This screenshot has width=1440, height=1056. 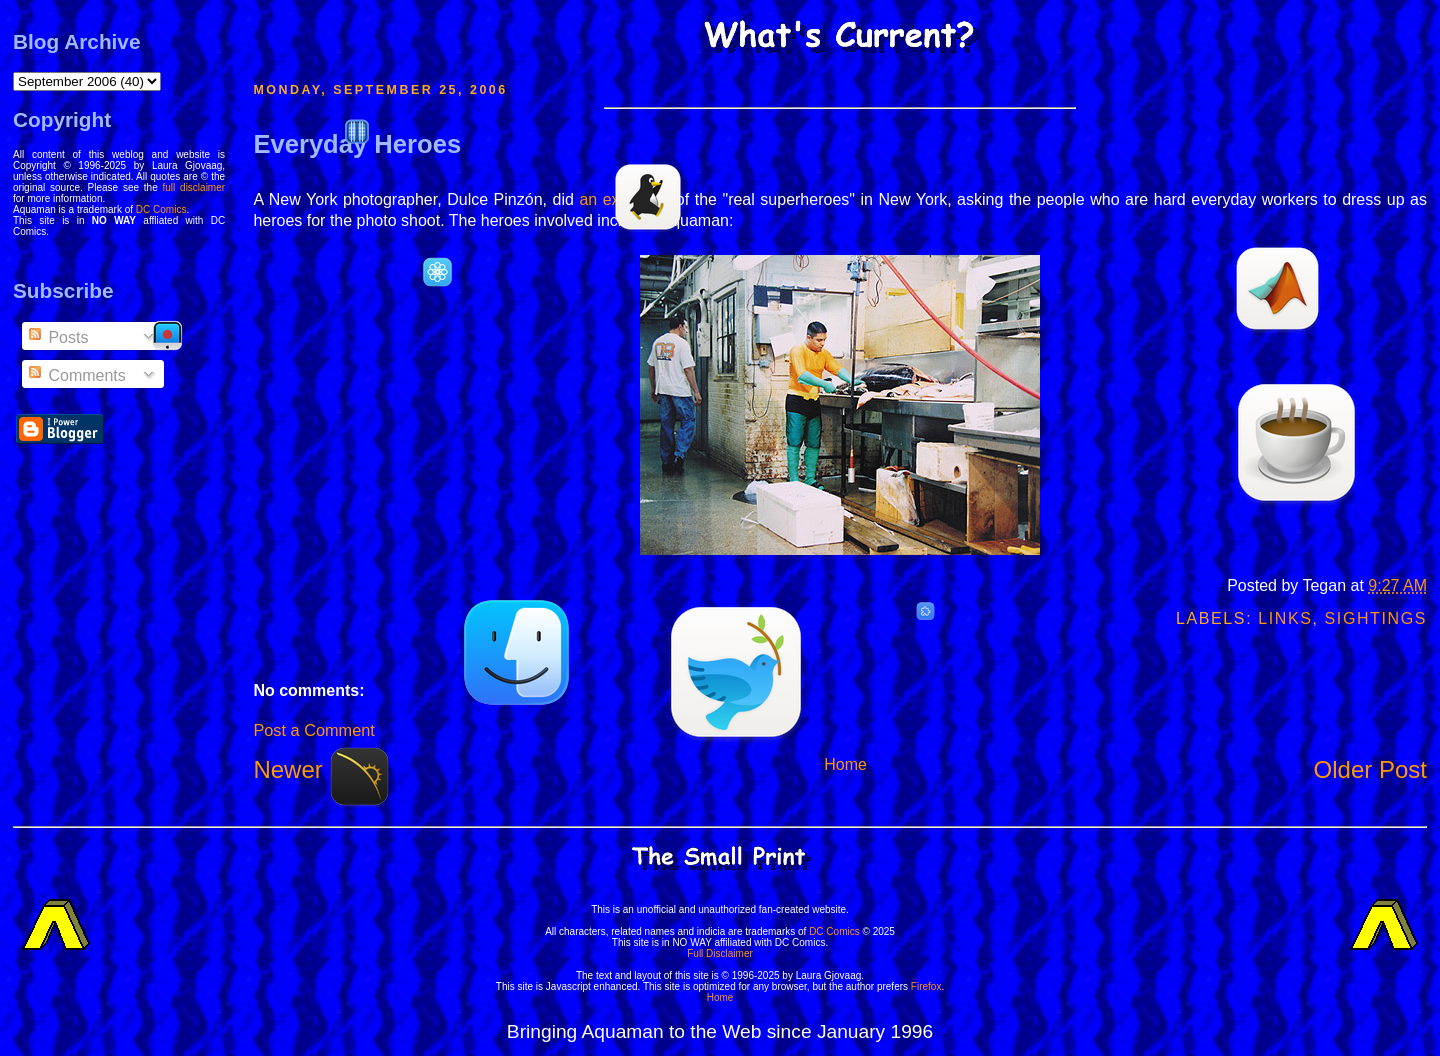 I want to click on launch caffeine app to prevent sleep mode, so click(x=1296, y=442).